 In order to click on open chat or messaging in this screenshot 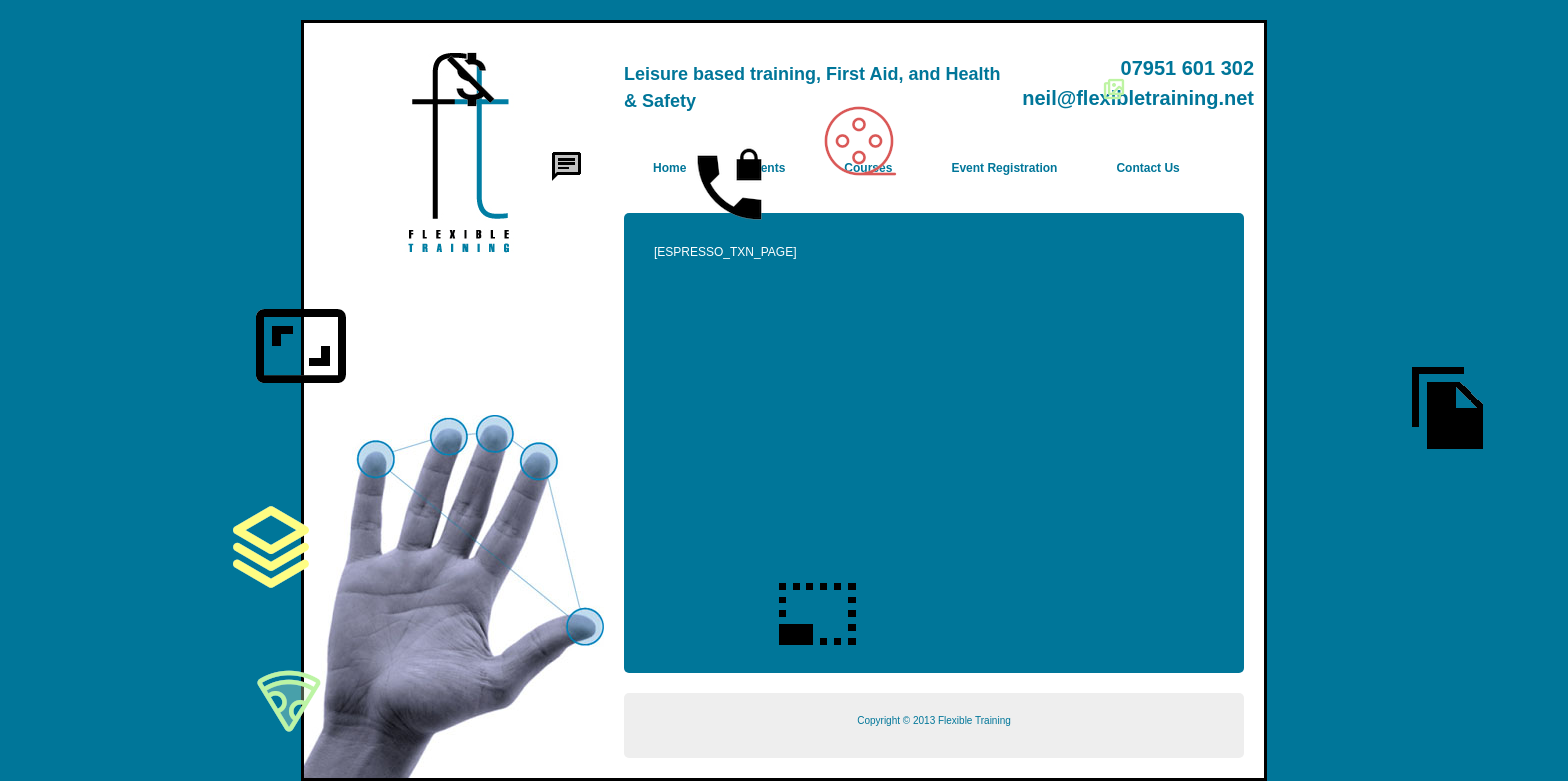, I will do `click(566, 166)`.